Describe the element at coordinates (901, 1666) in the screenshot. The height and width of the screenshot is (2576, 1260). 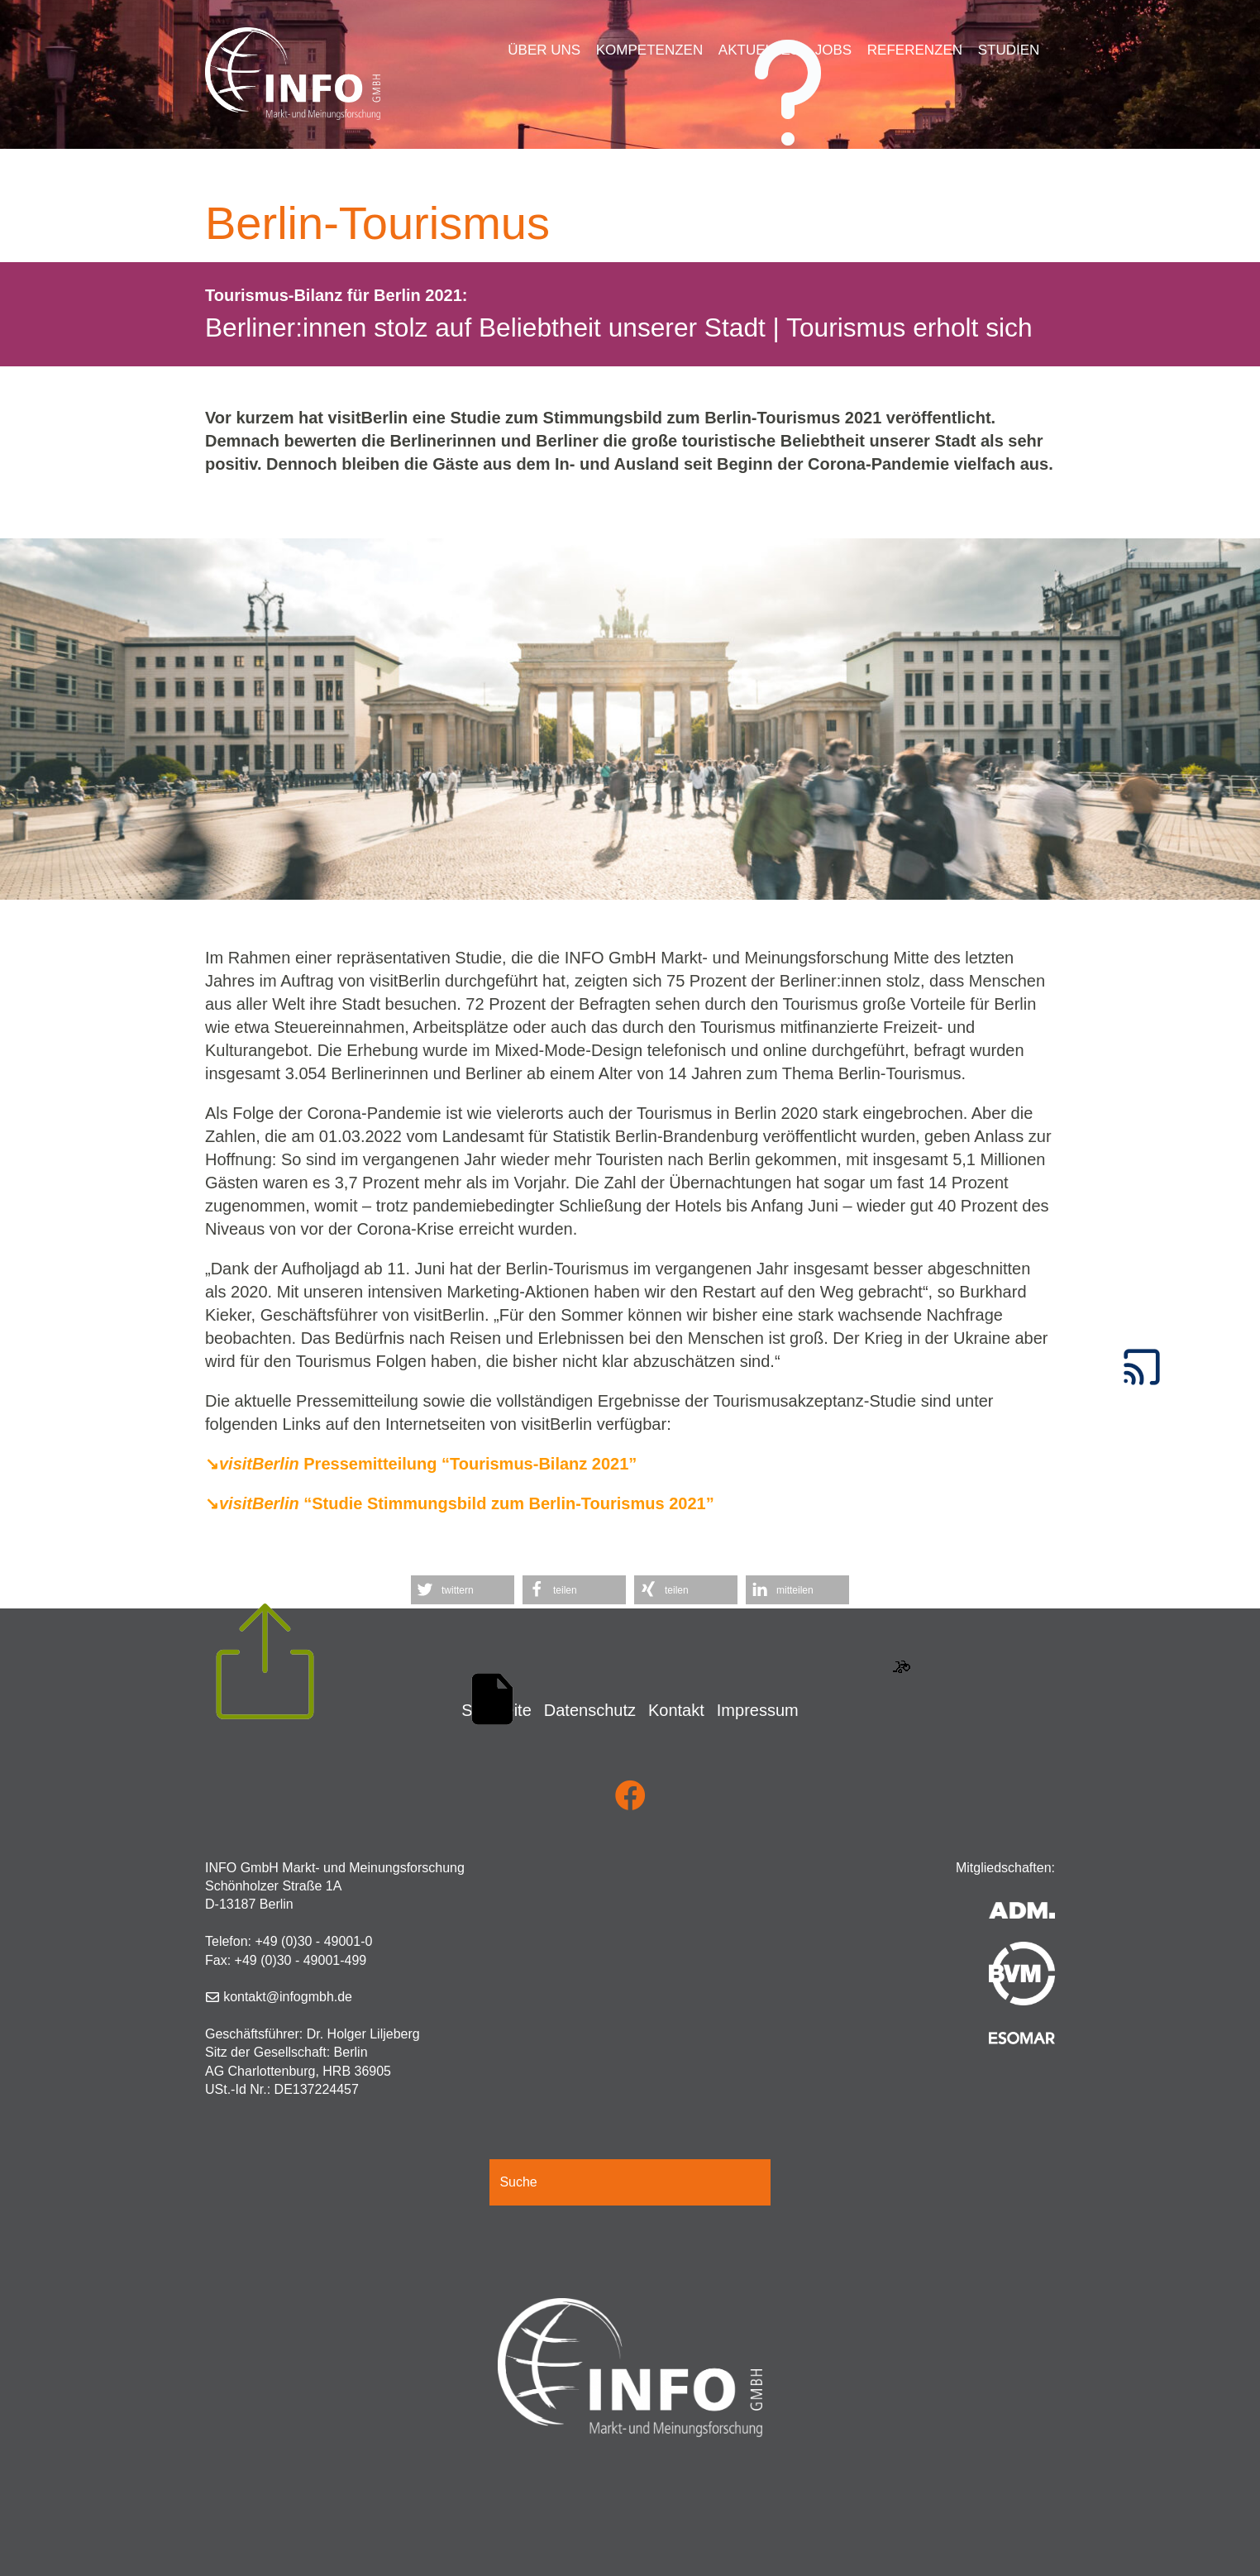
I see `view bike and scooter rental options` at that location.